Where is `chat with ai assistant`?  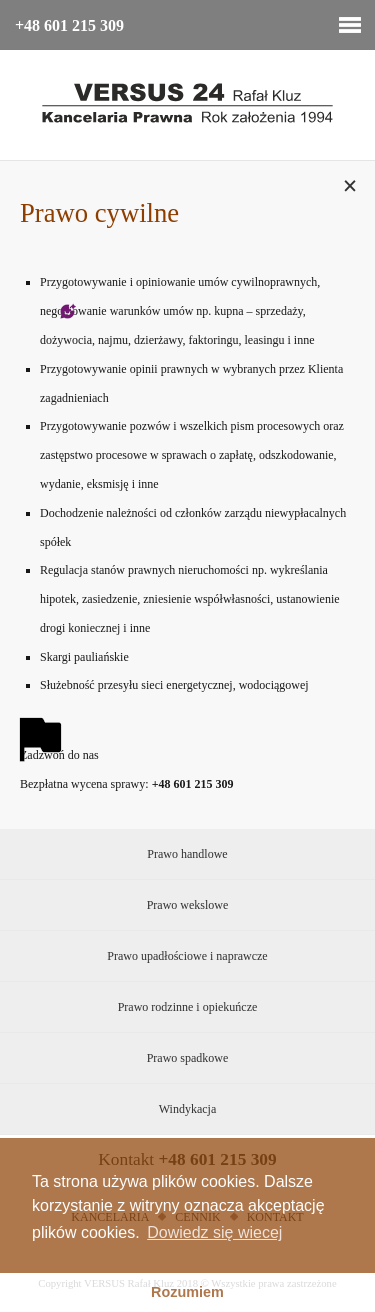
chat with ai assistant is located at coordinates (67, 311).